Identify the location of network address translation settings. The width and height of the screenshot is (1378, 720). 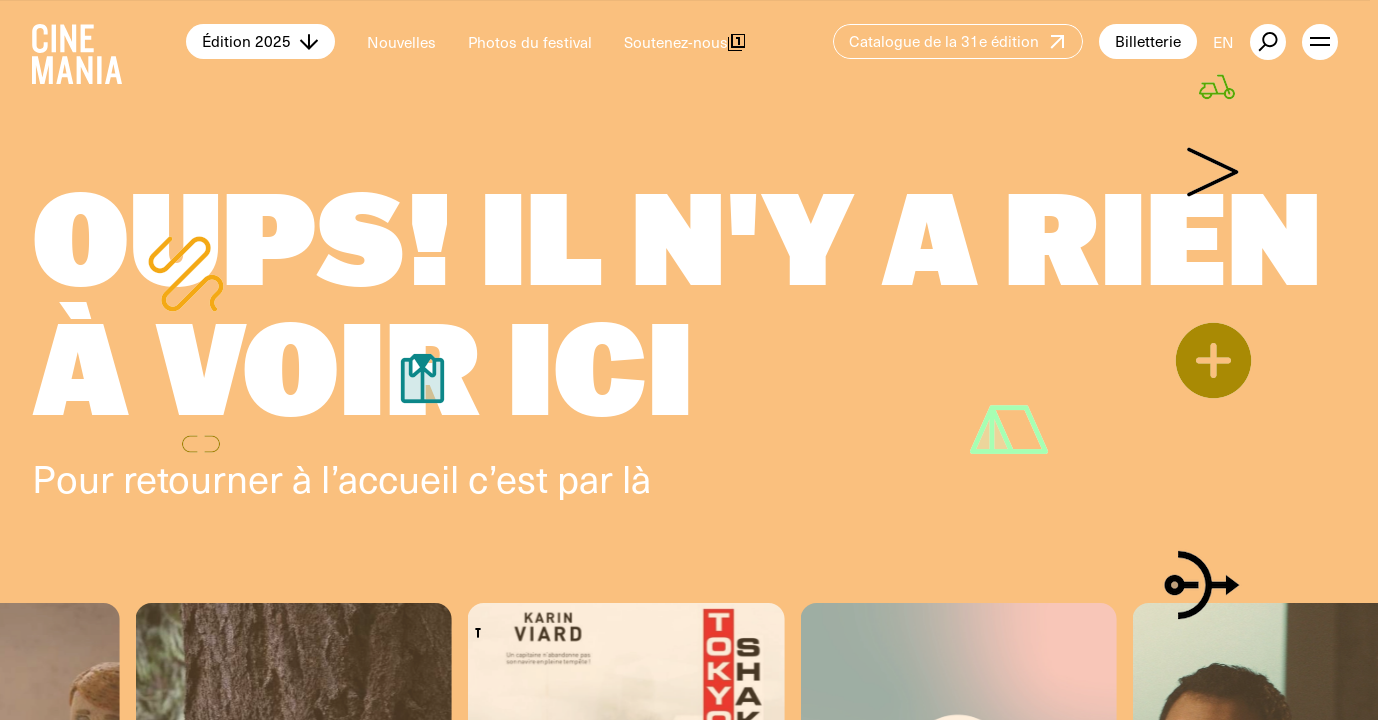
(1202, 585).